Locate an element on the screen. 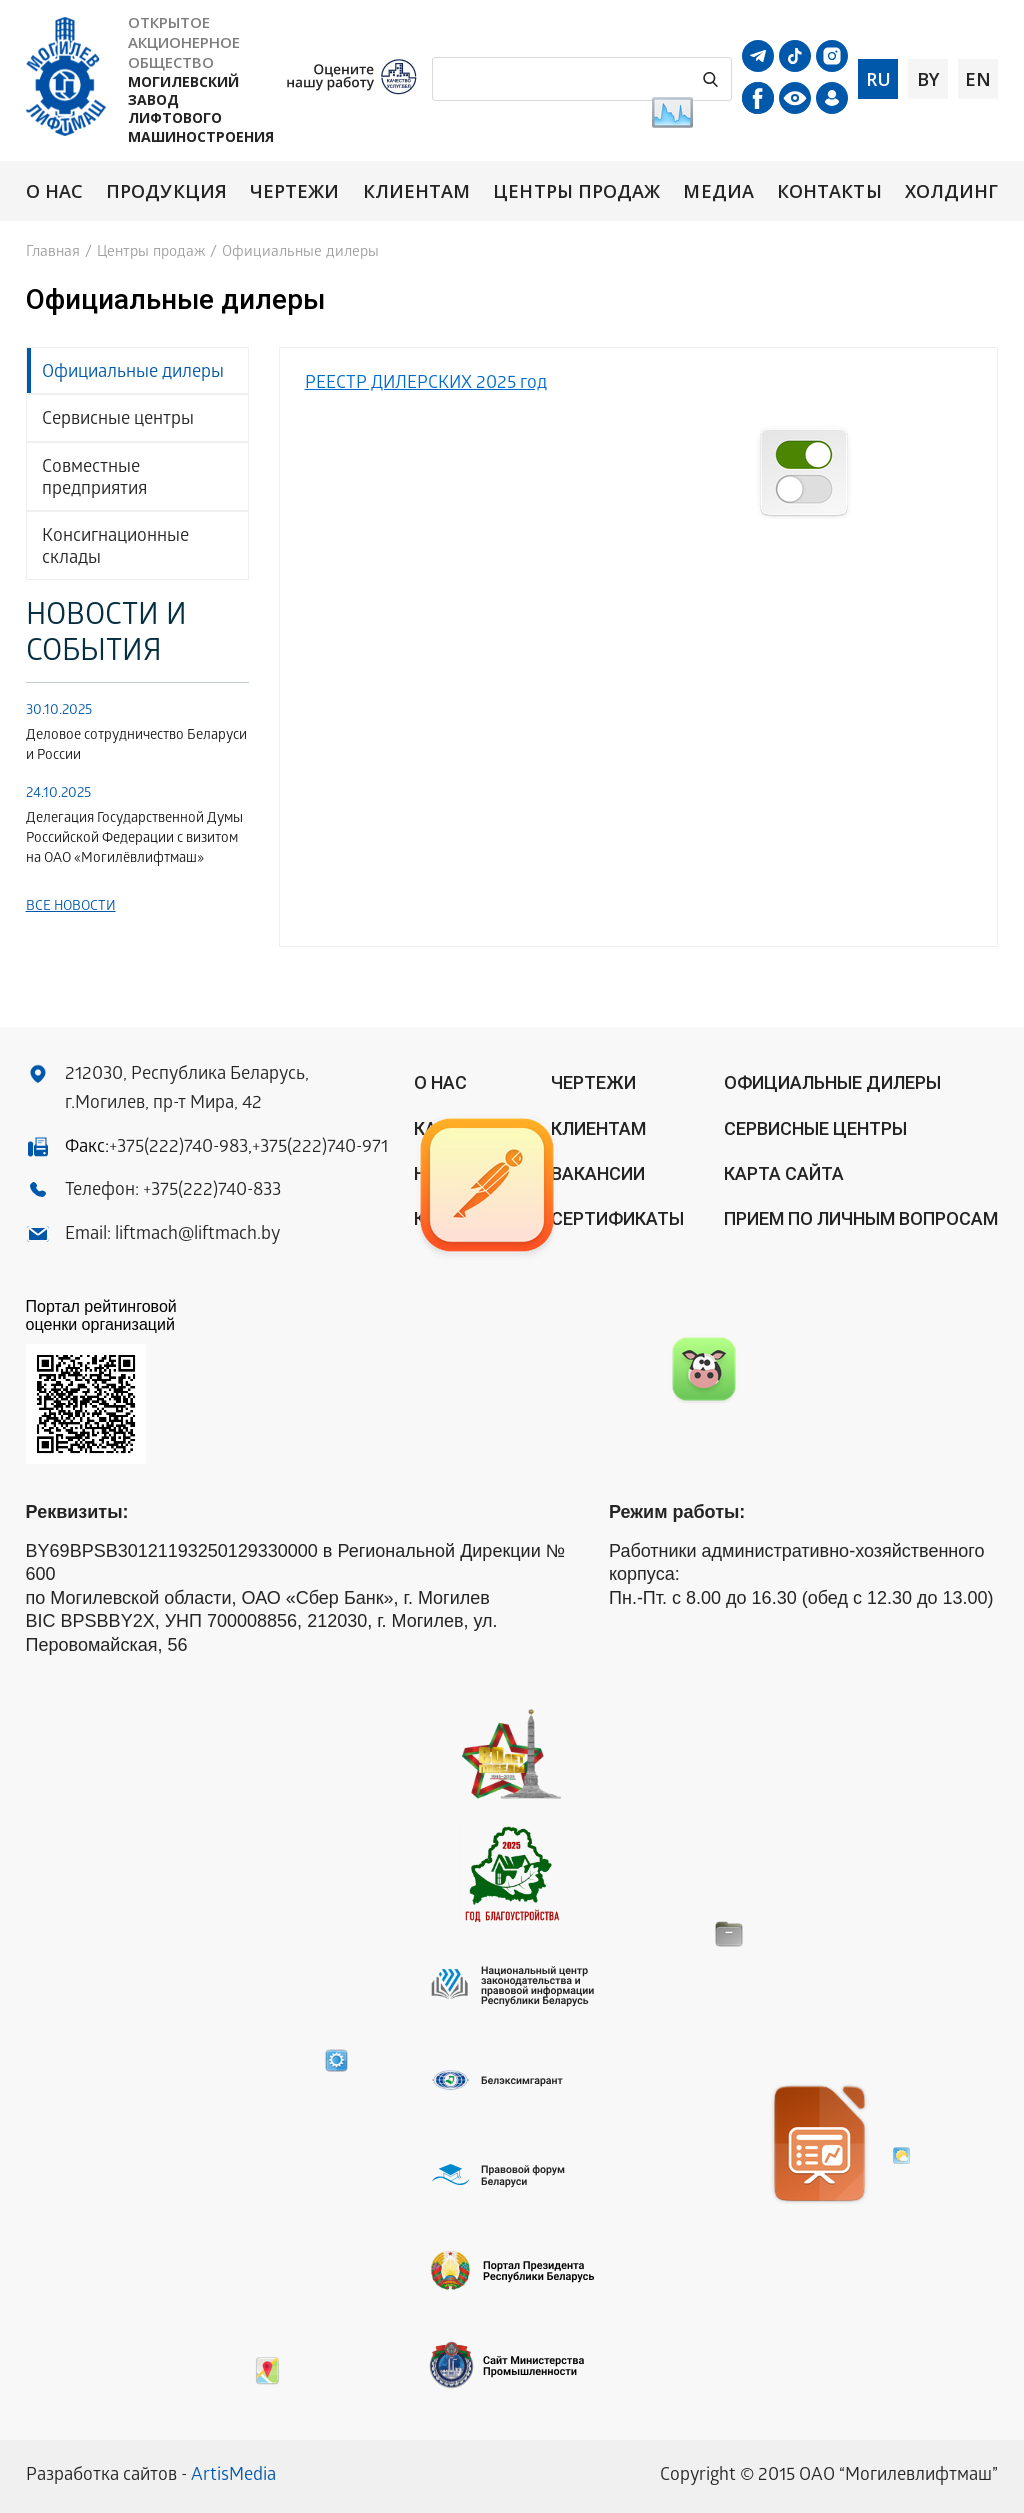 This screenshot has height=2513, width=1024. open the calf audio plugin suite is located at coordinates (704, 1369).